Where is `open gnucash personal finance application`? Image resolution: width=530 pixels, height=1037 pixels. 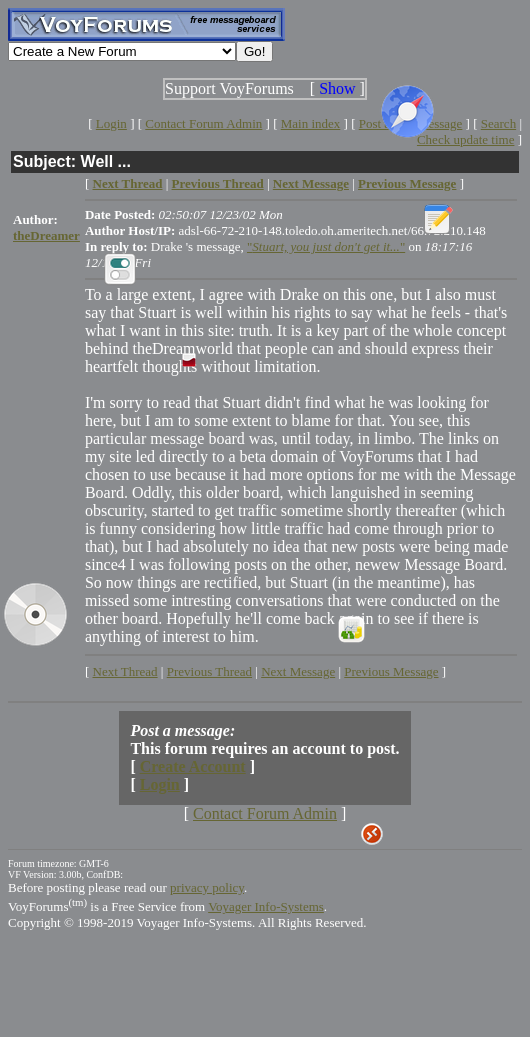
open gnucash personal finance application is located at coordinates (351, 629).